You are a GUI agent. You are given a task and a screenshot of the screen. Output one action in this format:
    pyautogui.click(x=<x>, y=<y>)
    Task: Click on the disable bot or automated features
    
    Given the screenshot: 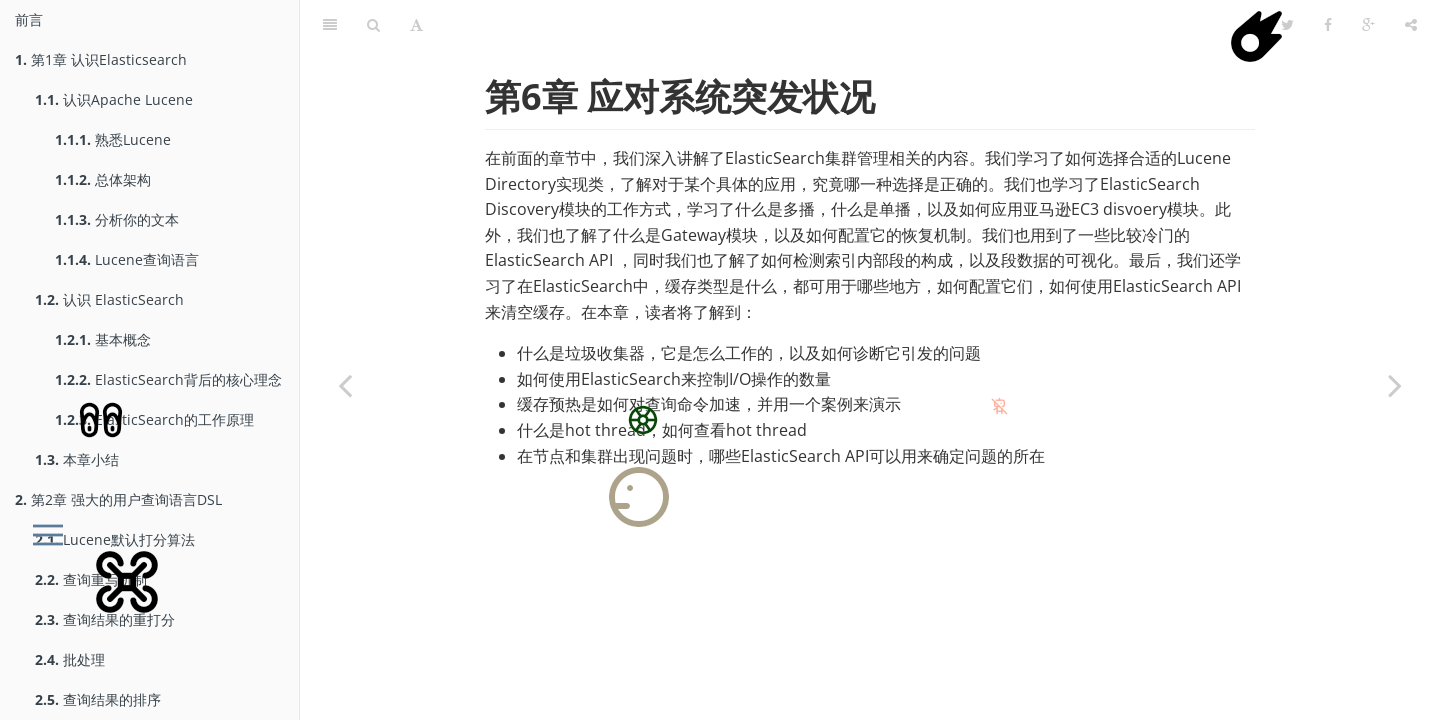 What is the action you would take?
    pyautogui.click(x=999, y=406)
    